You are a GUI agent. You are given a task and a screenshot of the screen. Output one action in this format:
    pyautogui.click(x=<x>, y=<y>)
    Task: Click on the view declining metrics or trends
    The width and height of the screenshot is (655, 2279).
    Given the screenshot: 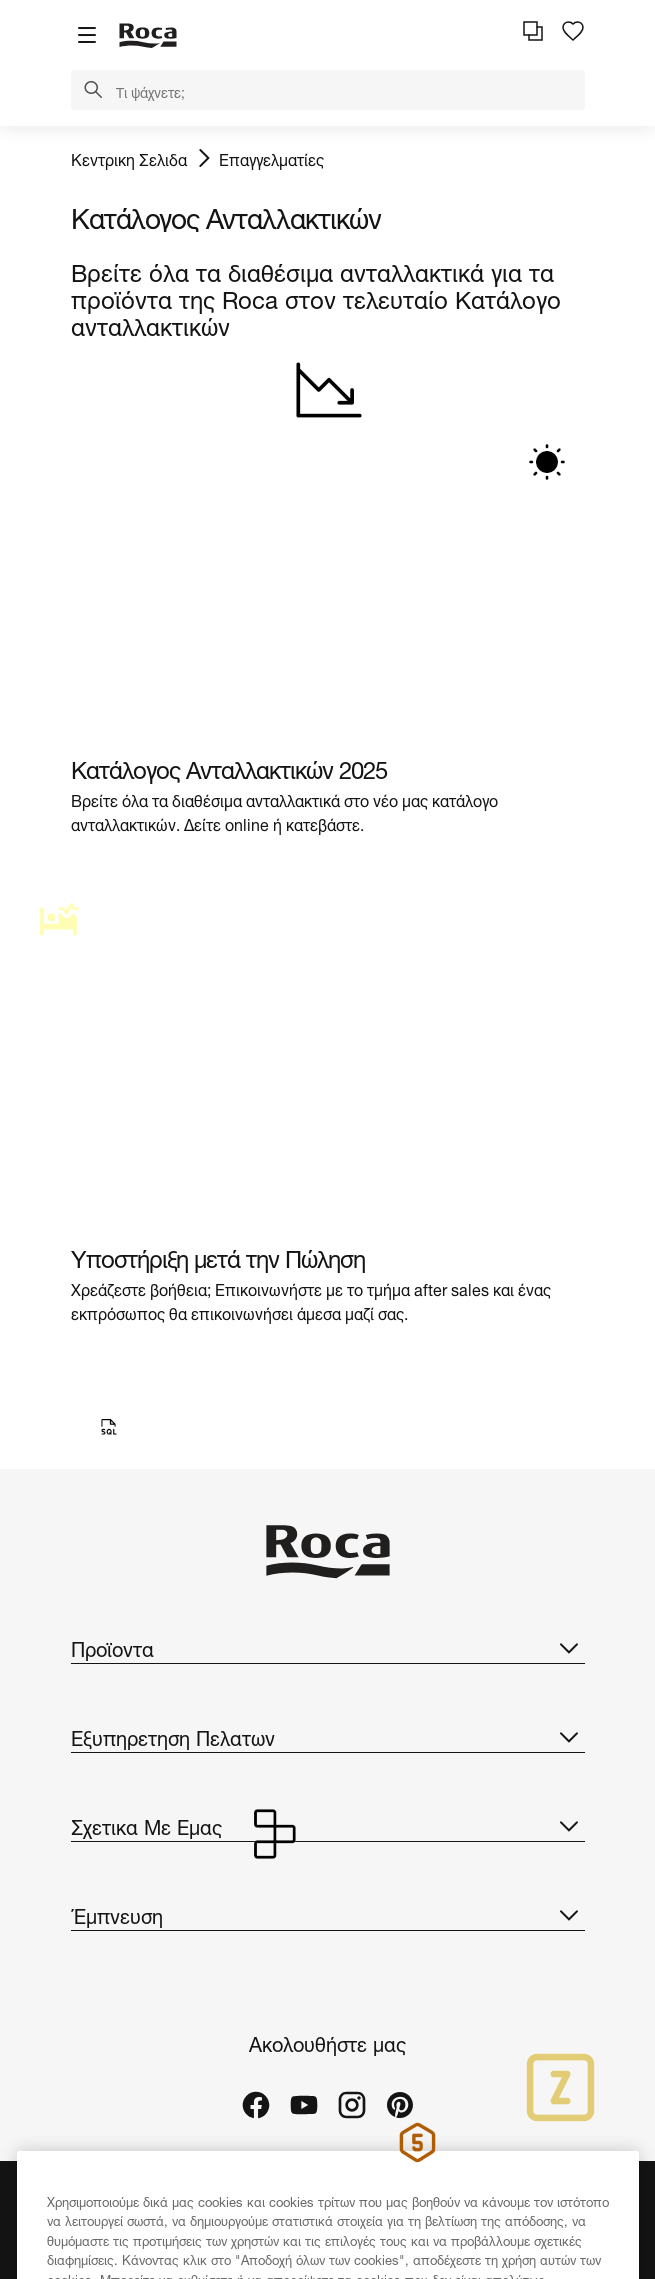 What is the action you would take?
    pyautogui.click(x=329, y=390)
    